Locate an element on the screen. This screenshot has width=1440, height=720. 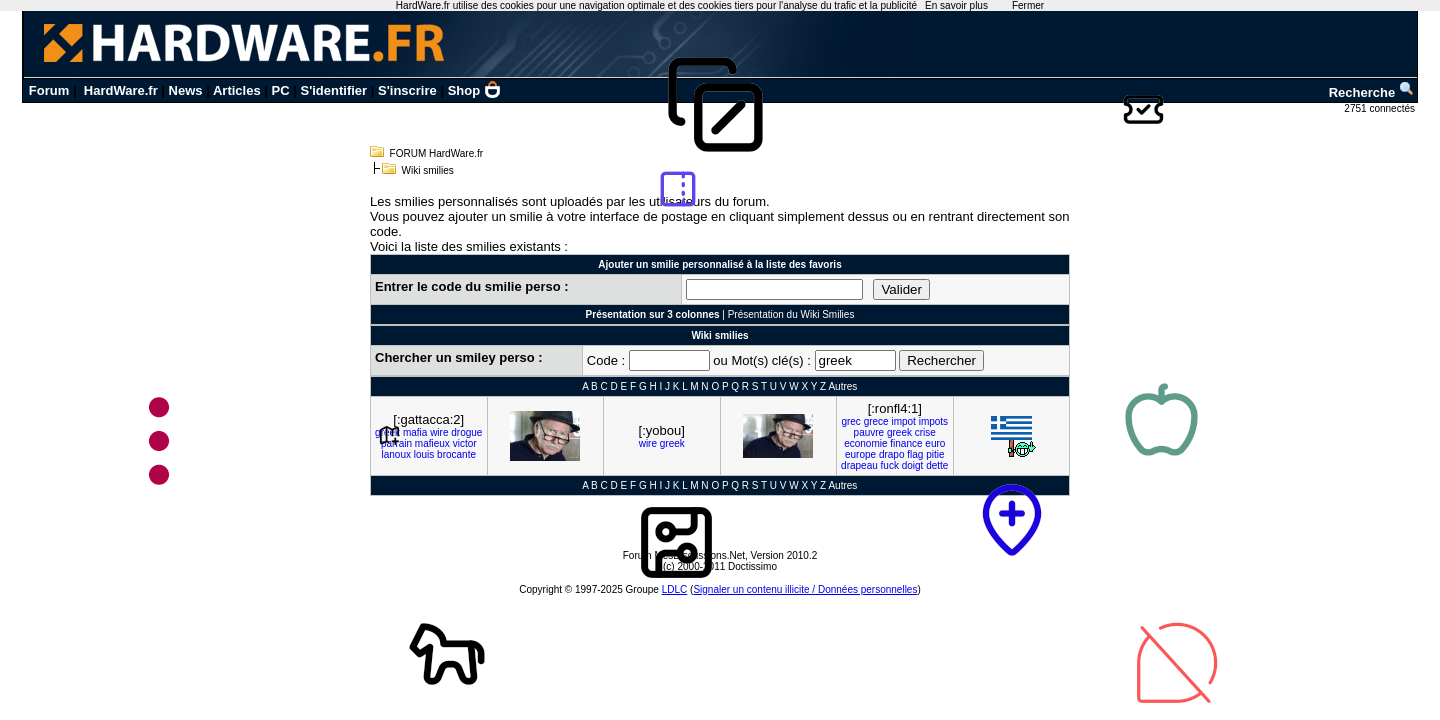
add a new location to the map is located at coordinates (389, 435).